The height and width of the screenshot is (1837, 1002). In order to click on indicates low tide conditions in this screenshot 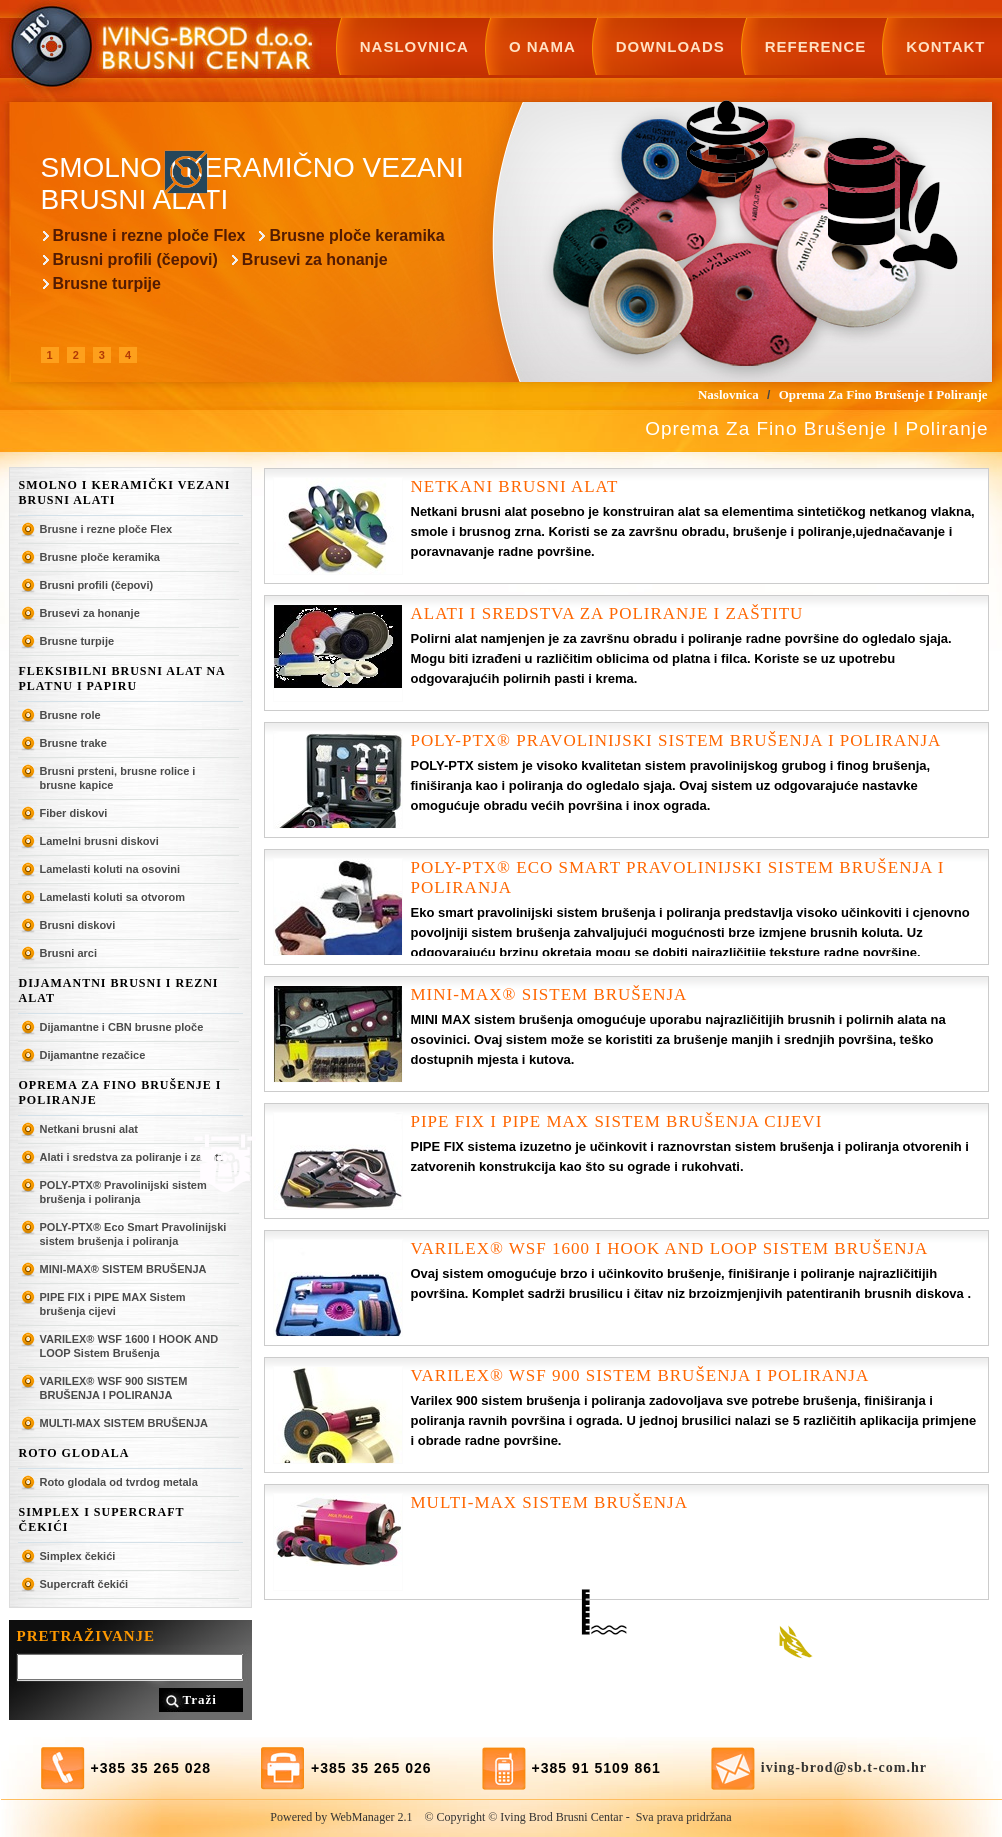, I will do `click(603, 1612)`.